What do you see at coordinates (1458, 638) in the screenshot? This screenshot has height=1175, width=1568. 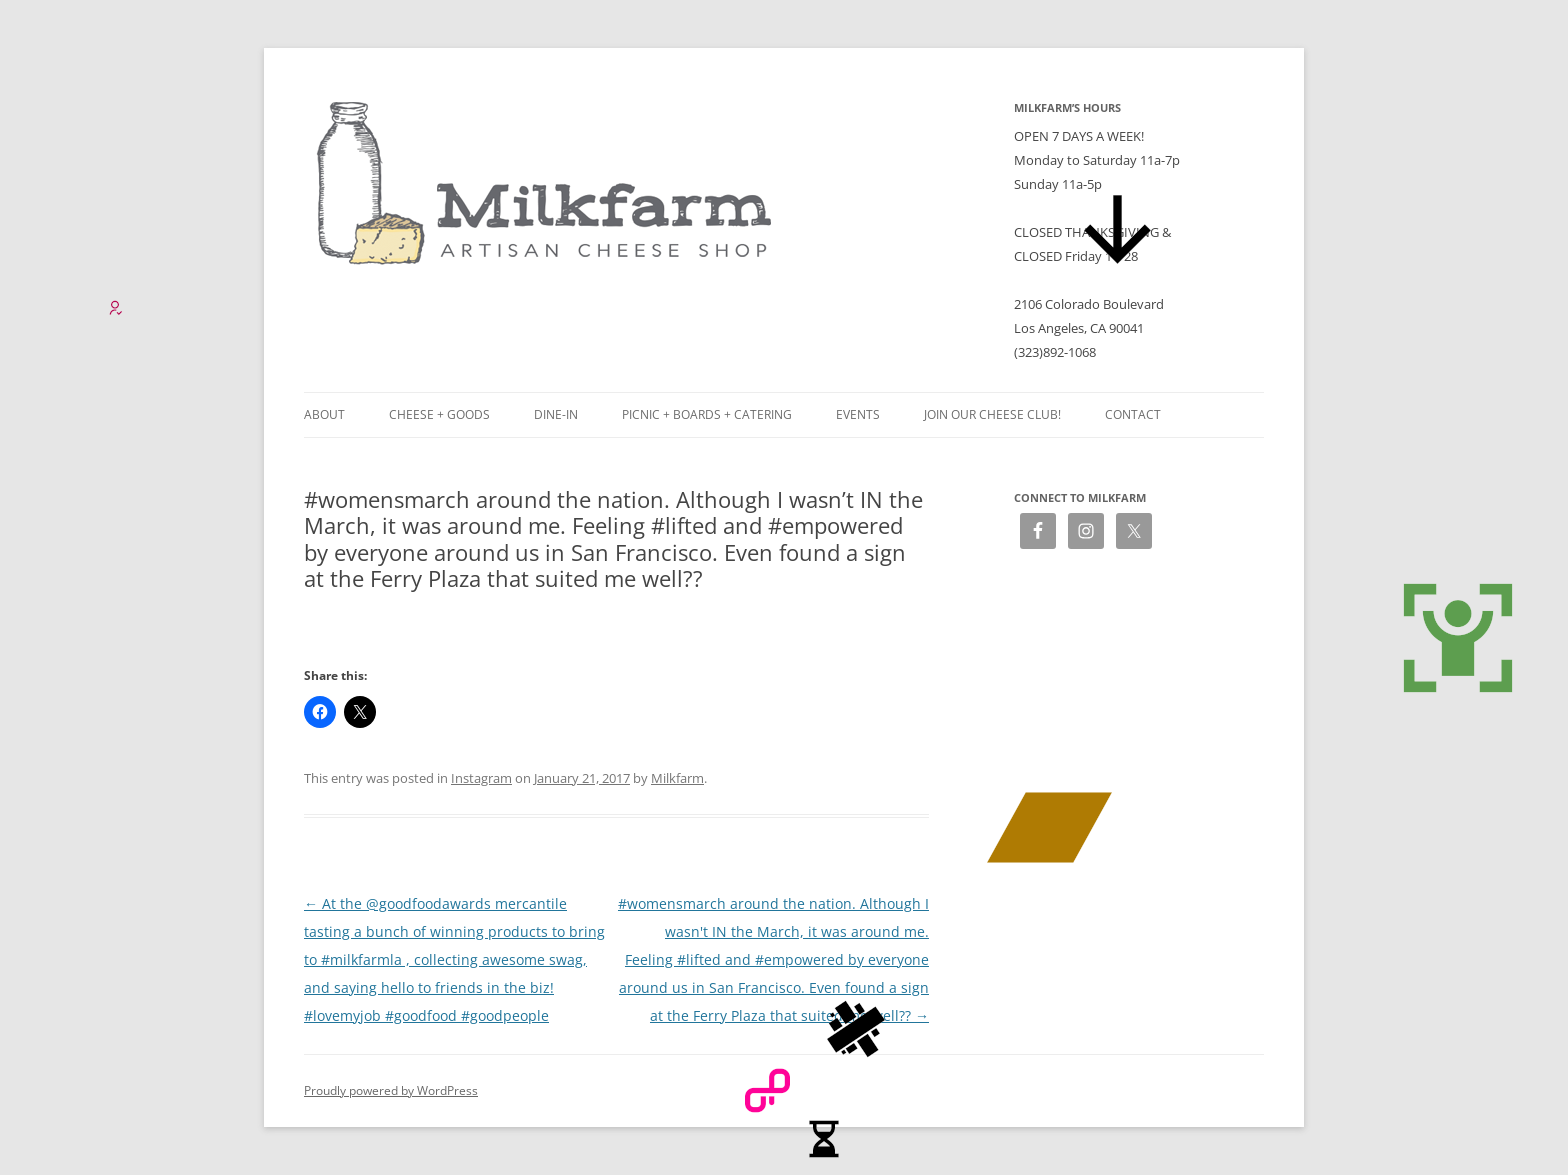 I see `scan or verify body biometrics` at bounding box center [1458, 638].